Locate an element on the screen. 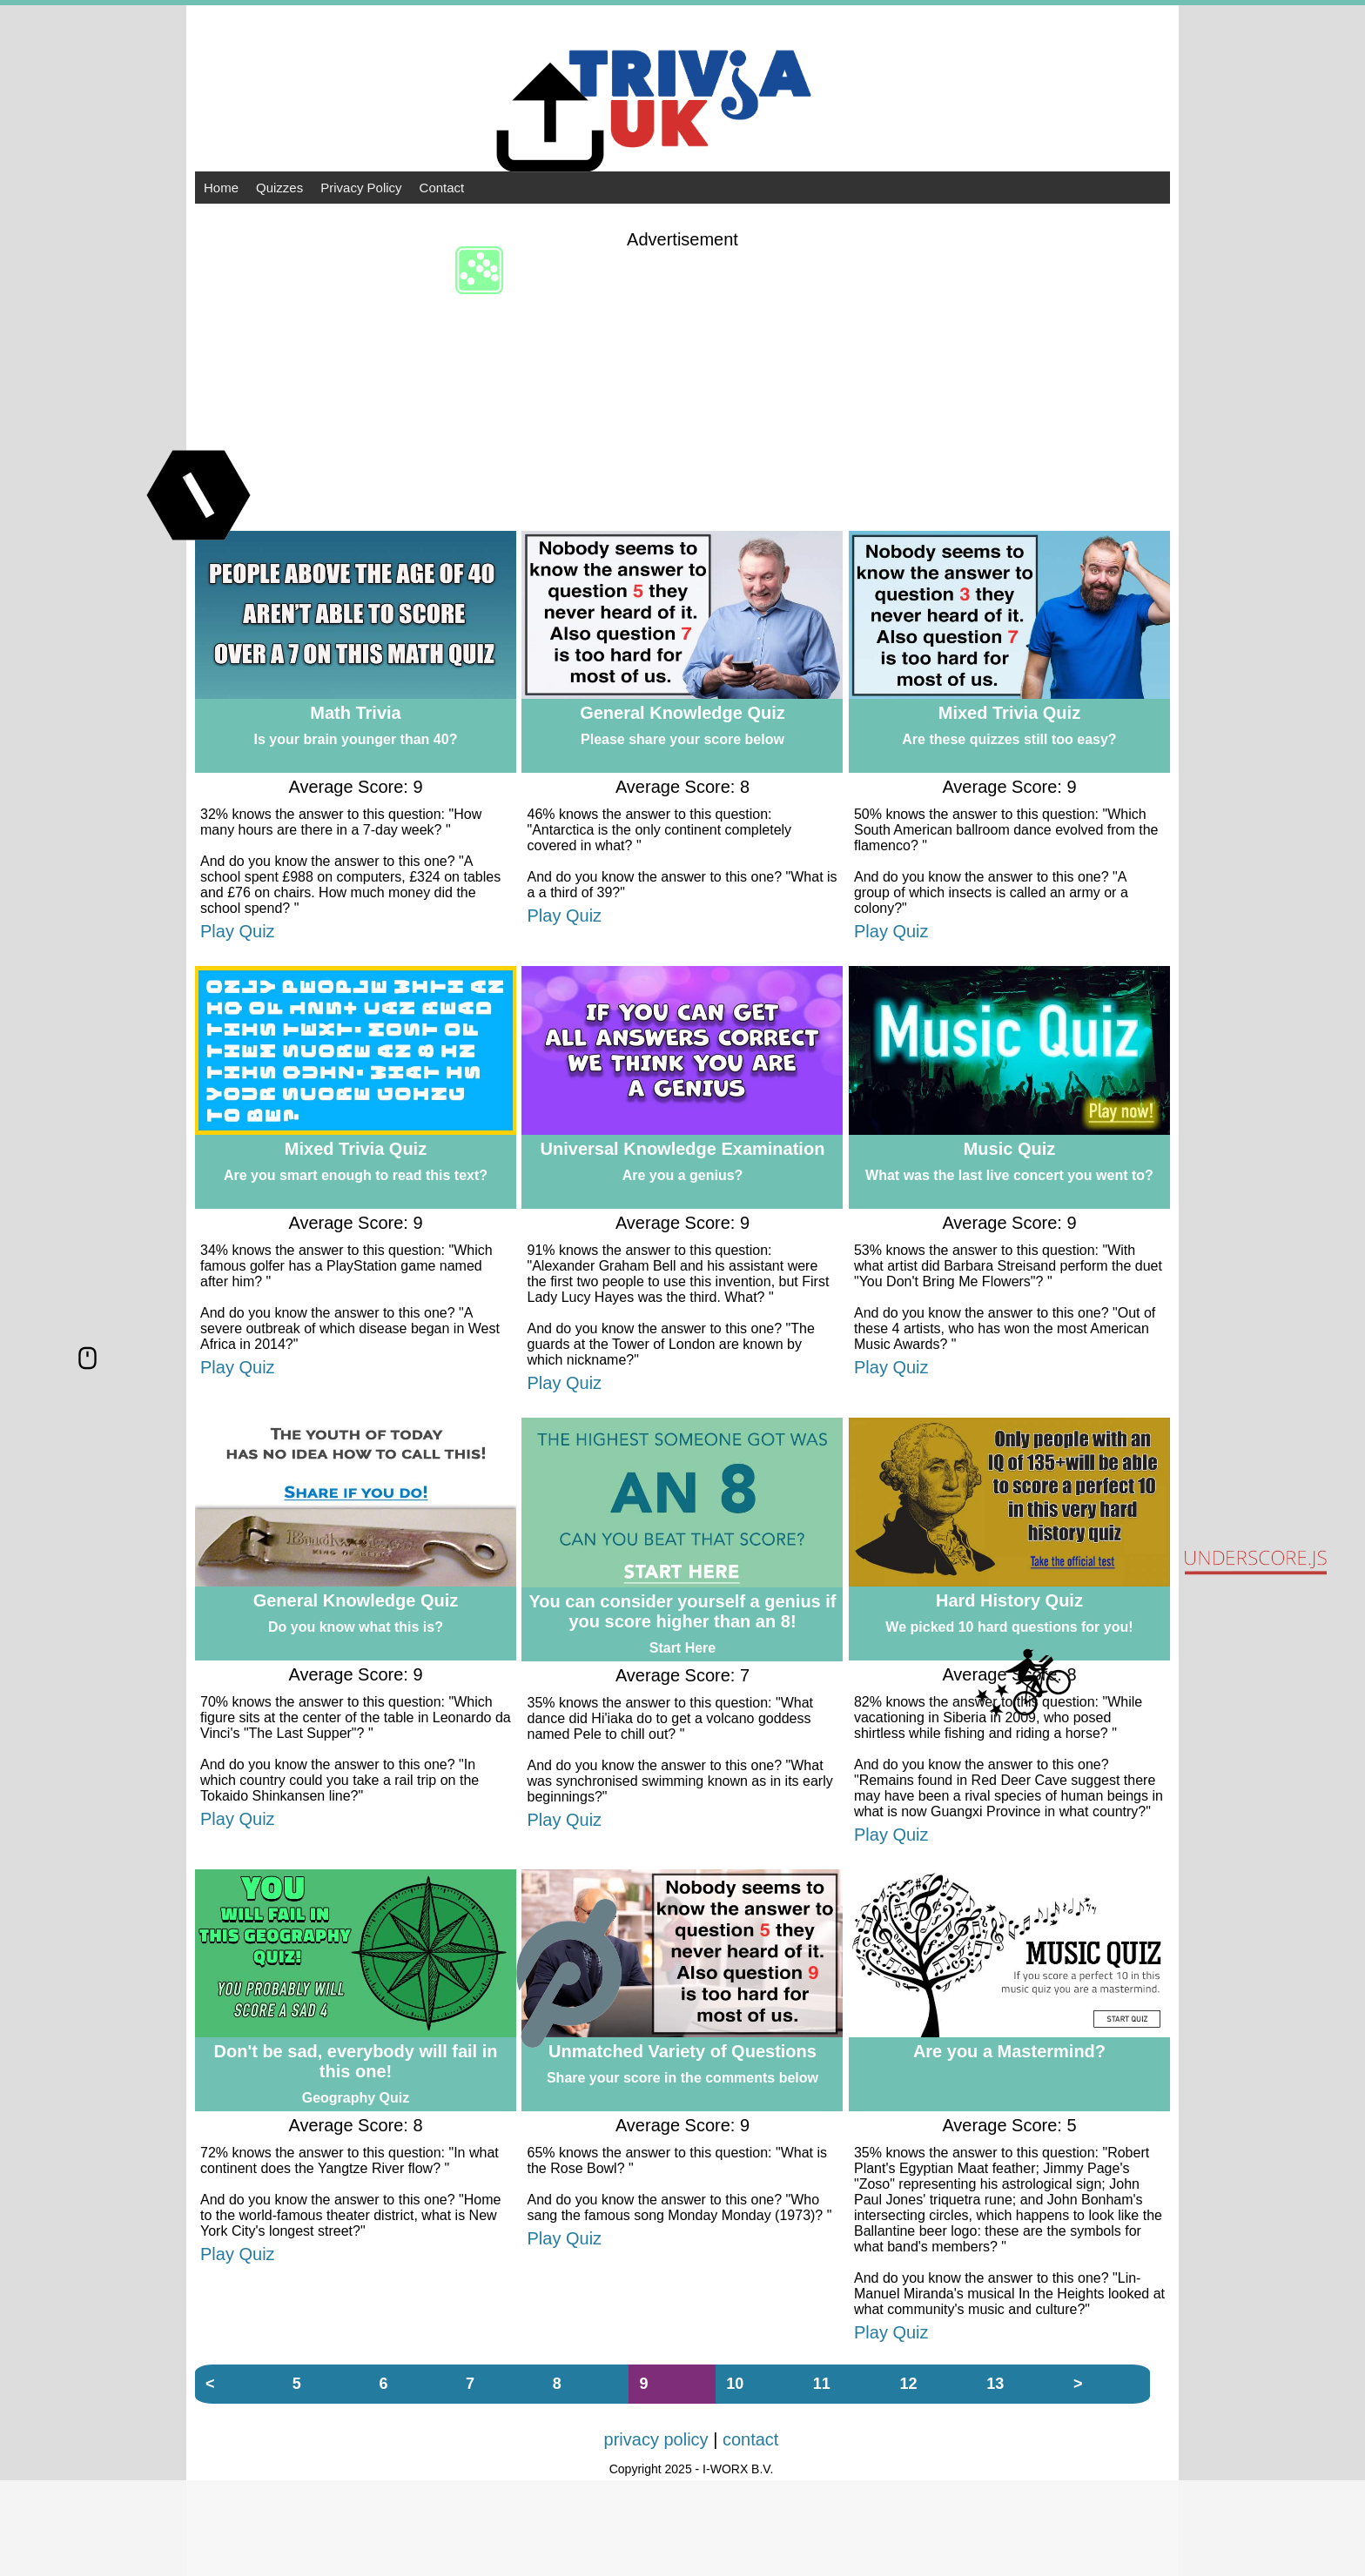  open scilab application is located at coordinates (479, 270).